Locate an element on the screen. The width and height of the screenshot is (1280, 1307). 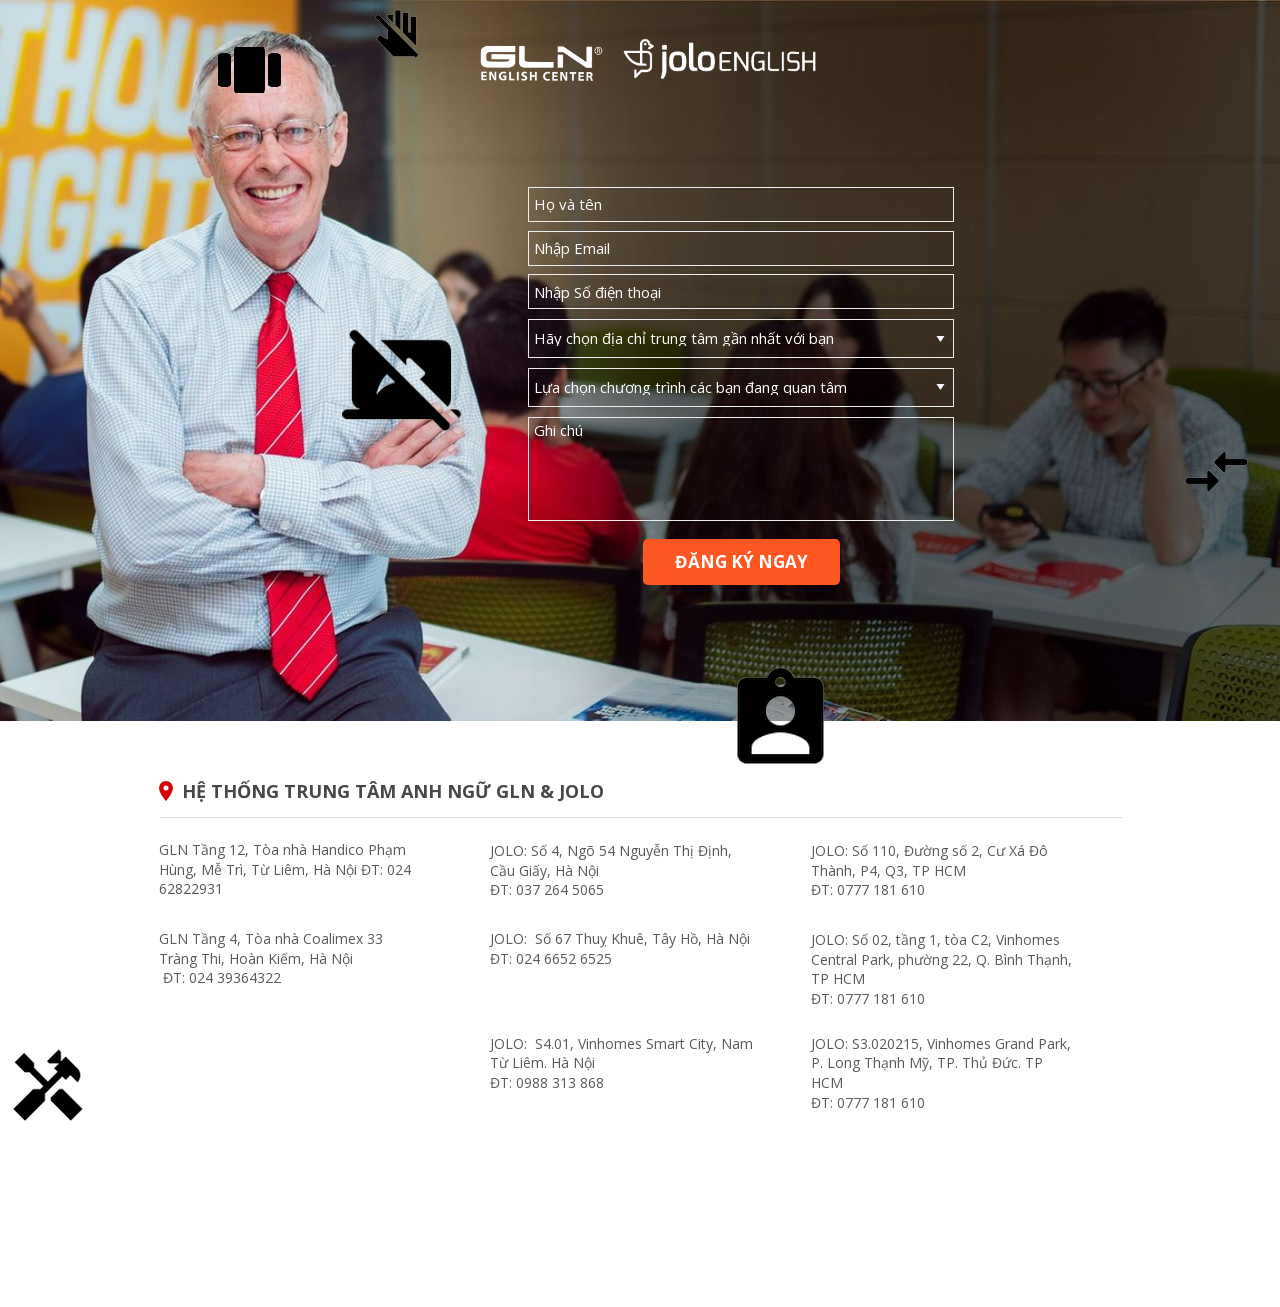
stop sharing your screen is located at coordinates (401, 379).